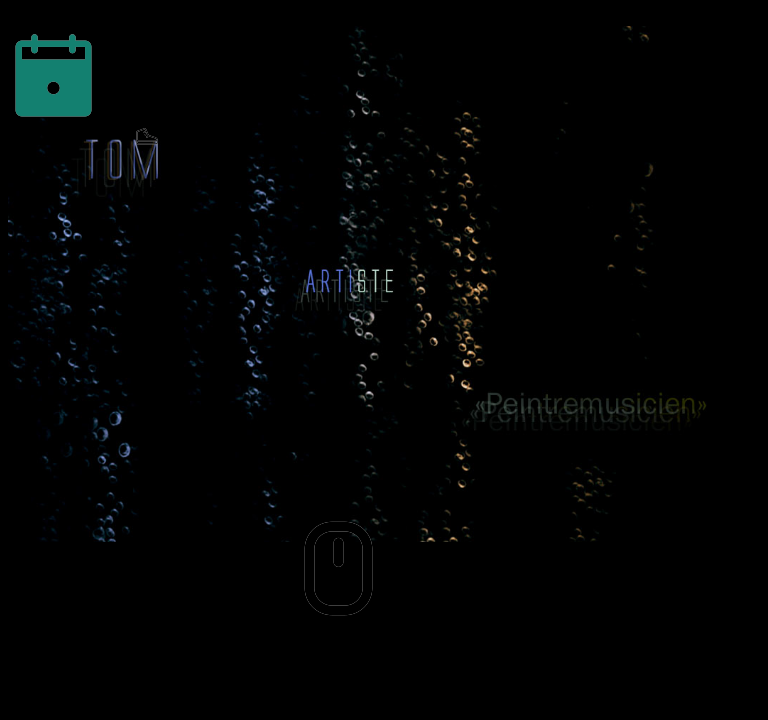  Describe the element at coordinates (53, 78) in the screenshot. I see `calendar event or reminder pending` at that location.